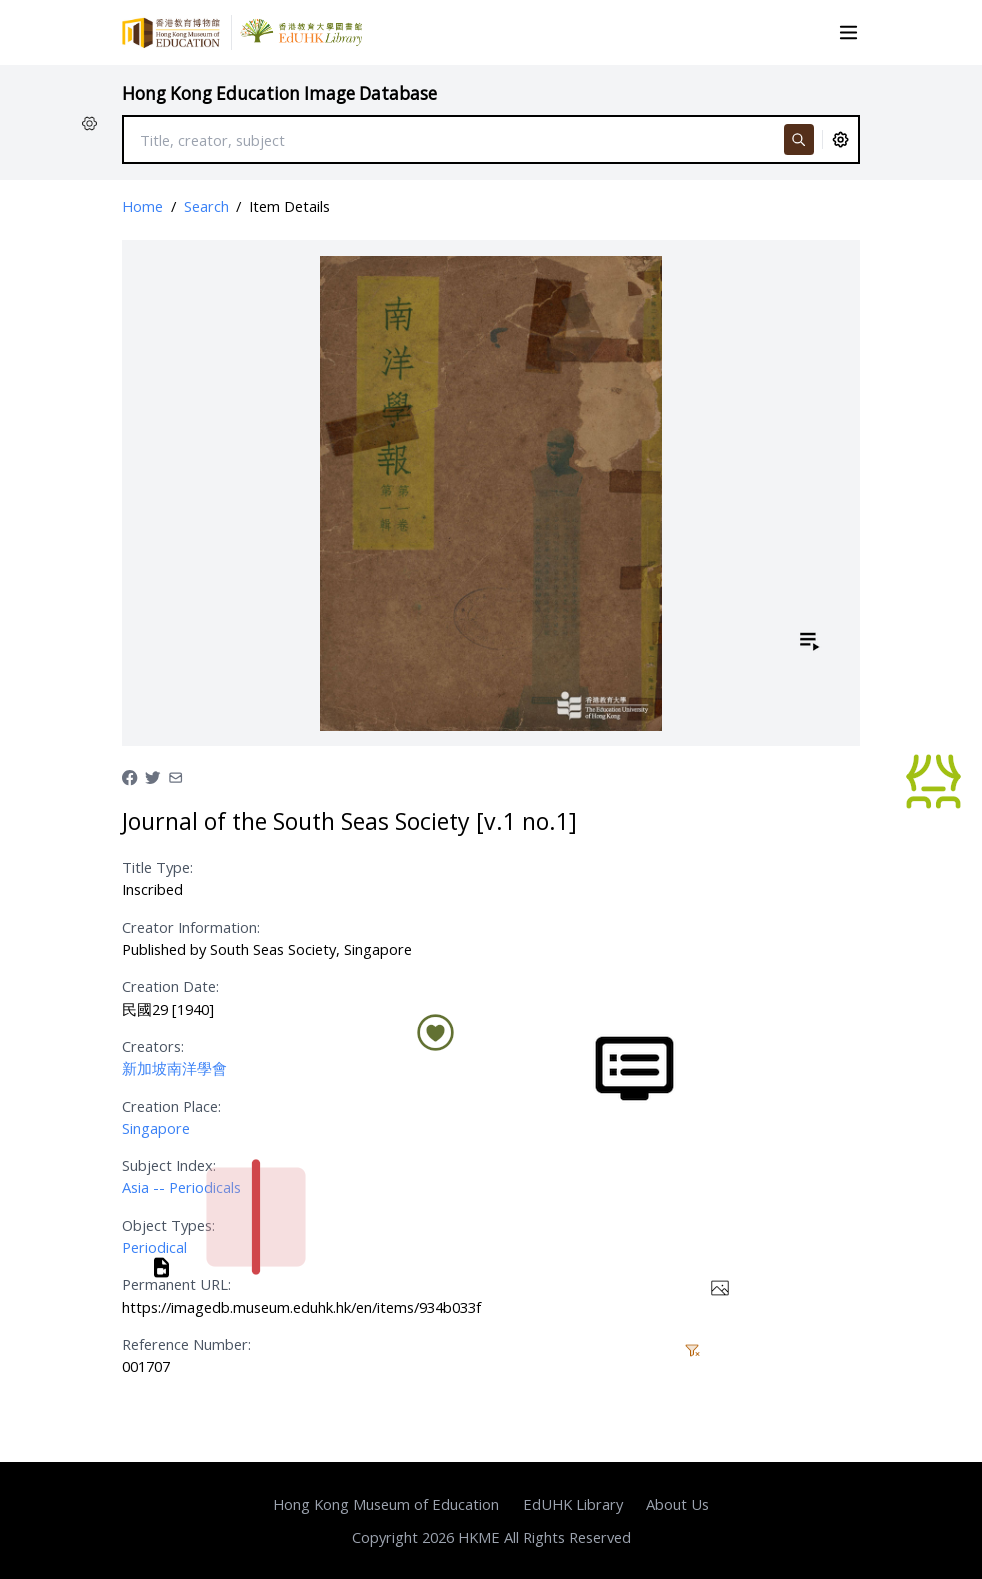 The width and height of the screenshot is (982, 1579). I want to click on visual separator between UI elements, so click(256, 1217).